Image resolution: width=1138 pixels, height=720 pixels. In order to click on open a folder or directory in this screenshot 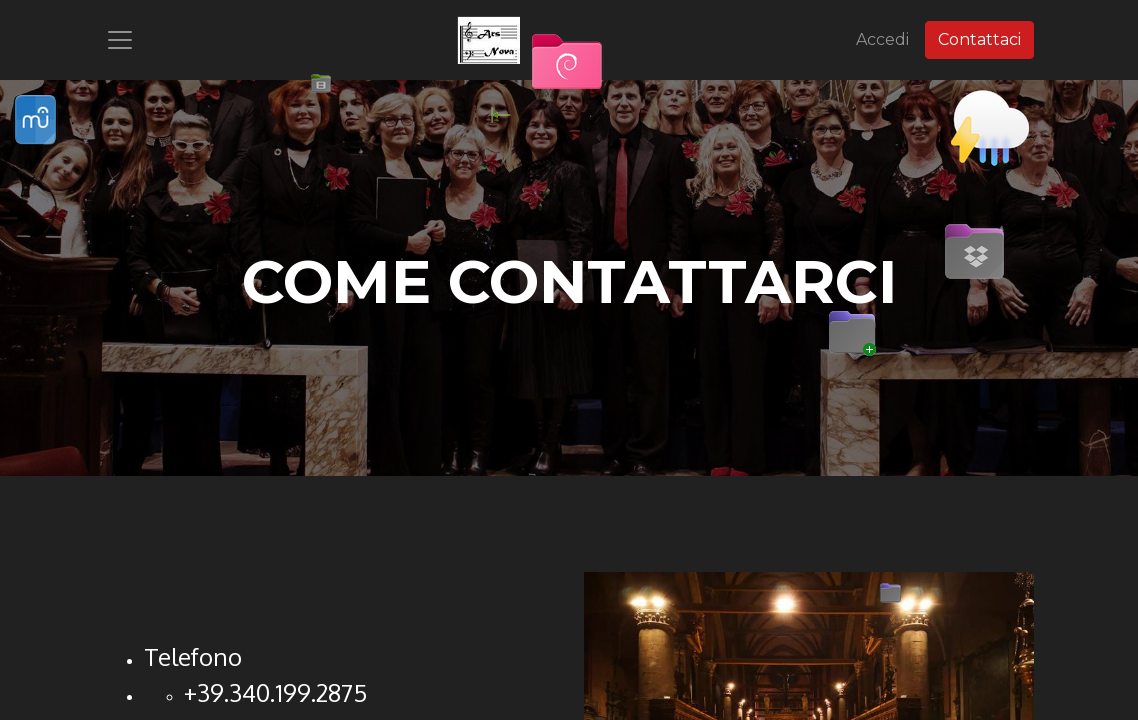, I will do `click(890, 592)`.